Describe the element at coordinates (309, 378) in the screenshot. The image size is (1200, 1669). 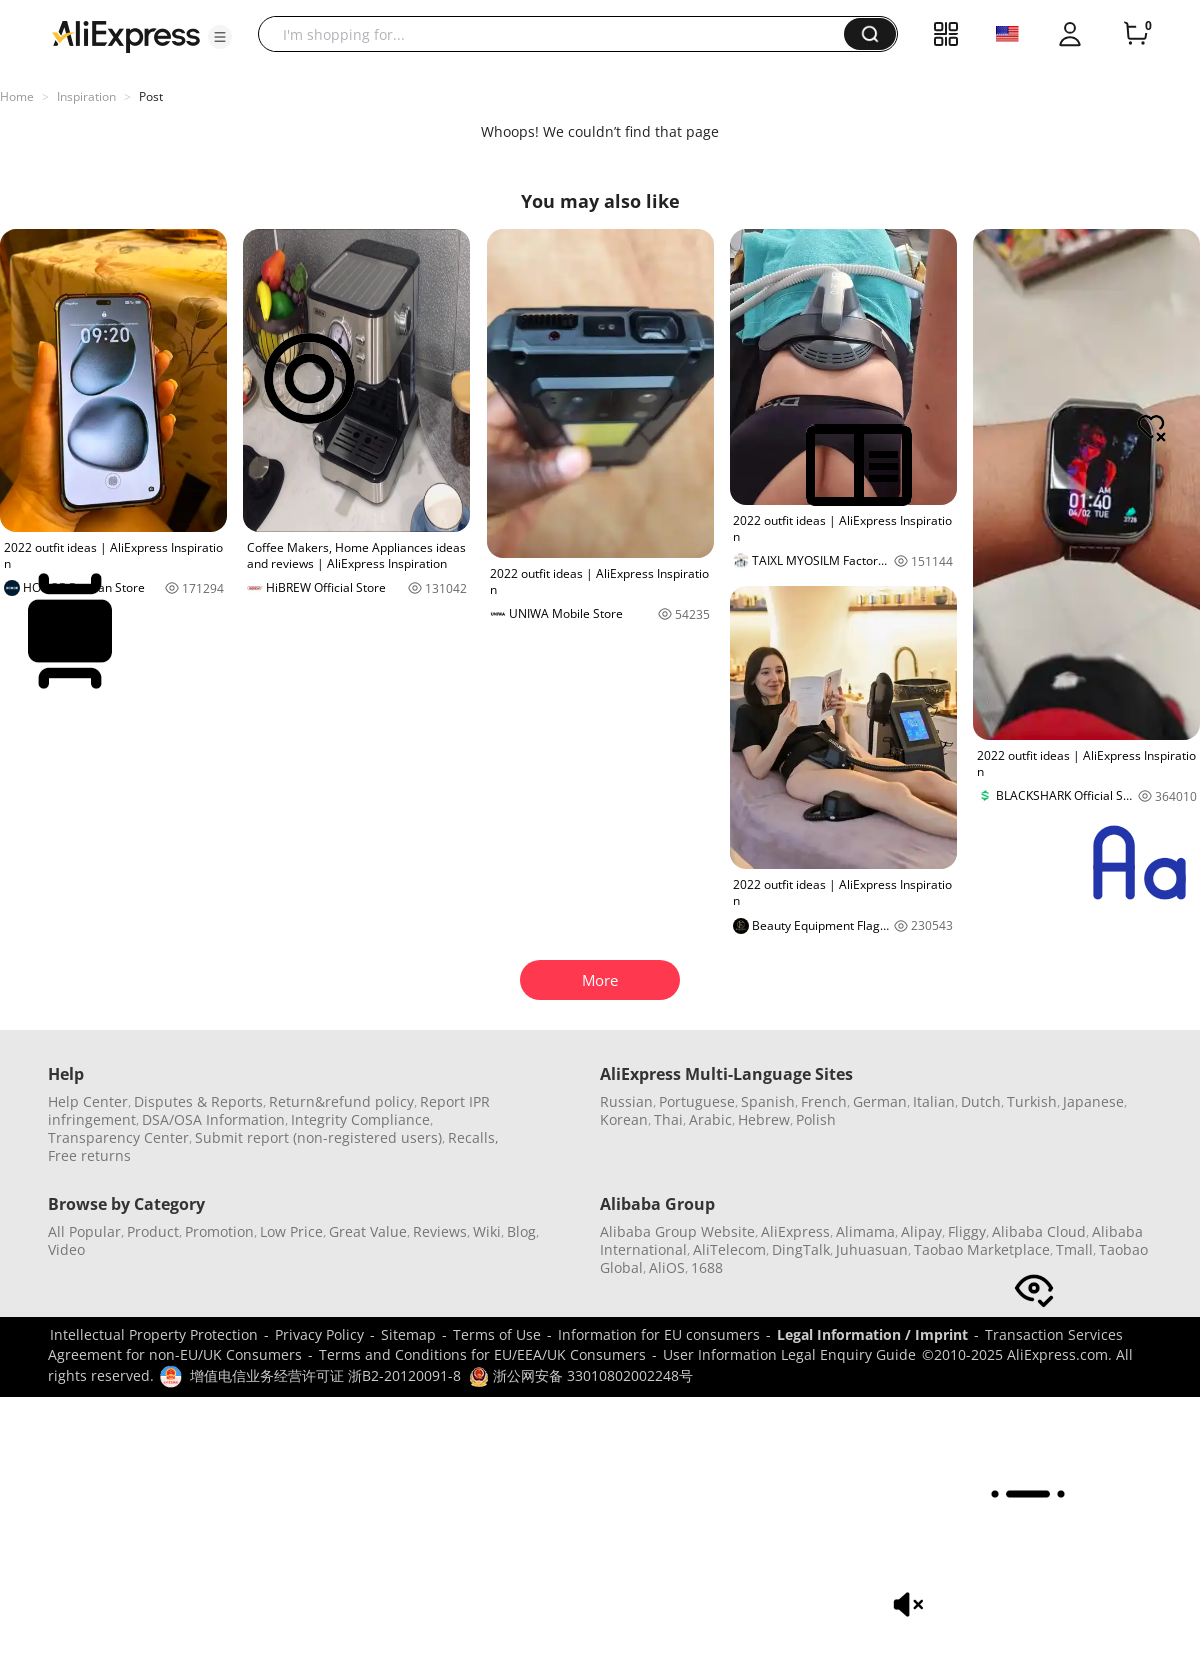
I see `playstation circle button icon` at that location.